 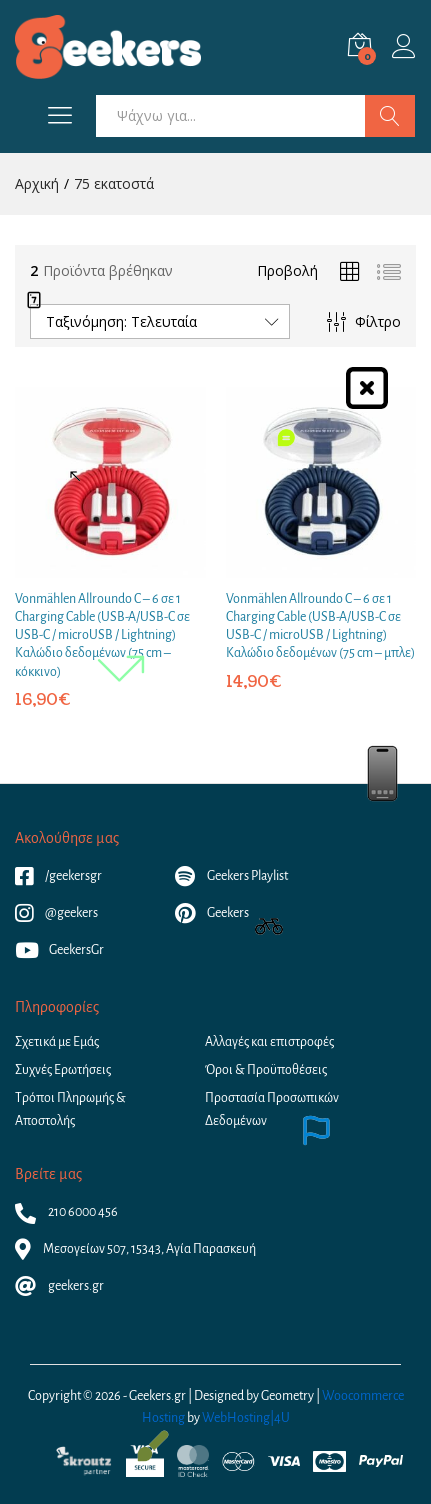 I want to click on select bicycle as transportation mode, so click(x=269, y=926).